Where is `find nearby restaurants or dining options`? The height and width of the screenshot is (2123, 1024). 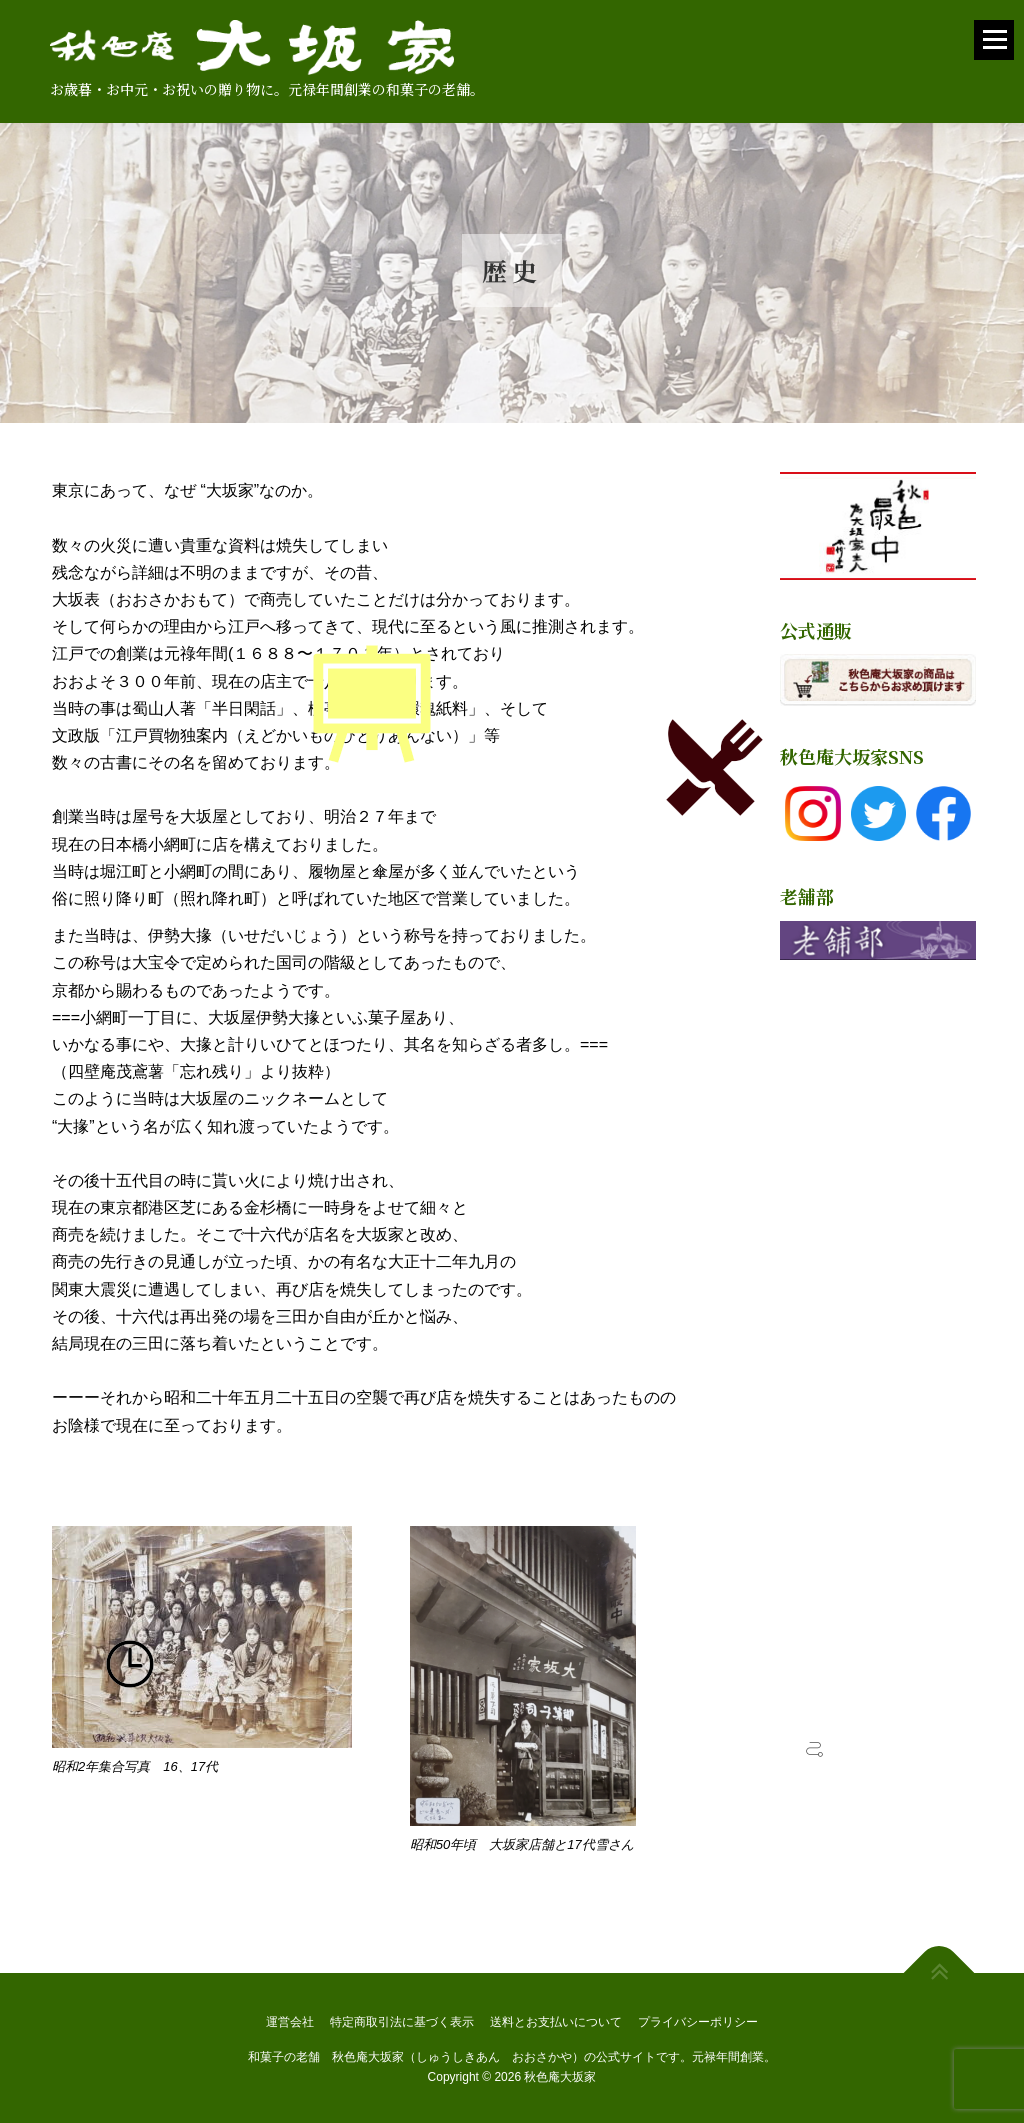
find nearby restaurants or dining options is located at coordinates (714, 767).